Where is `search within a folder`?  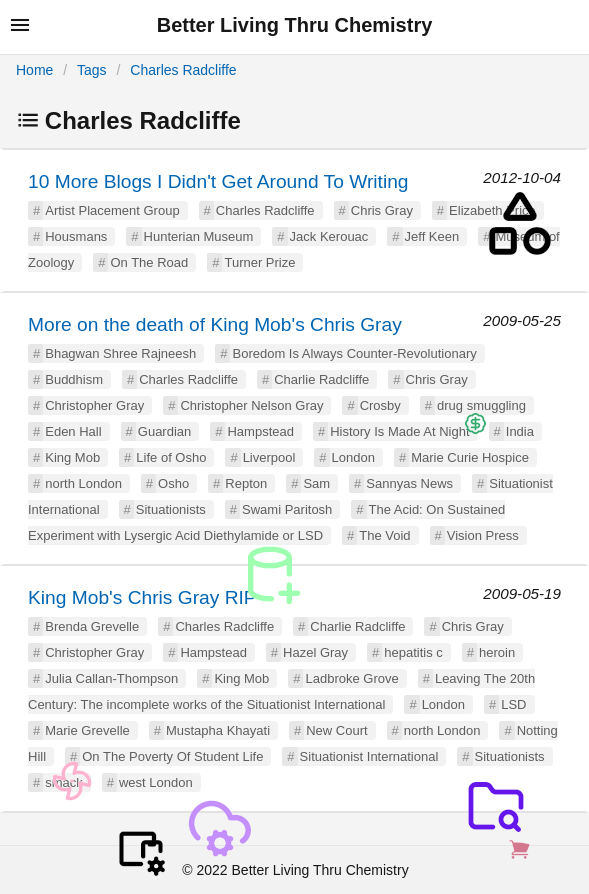 search within a folder is located at coordinates (496, 807).